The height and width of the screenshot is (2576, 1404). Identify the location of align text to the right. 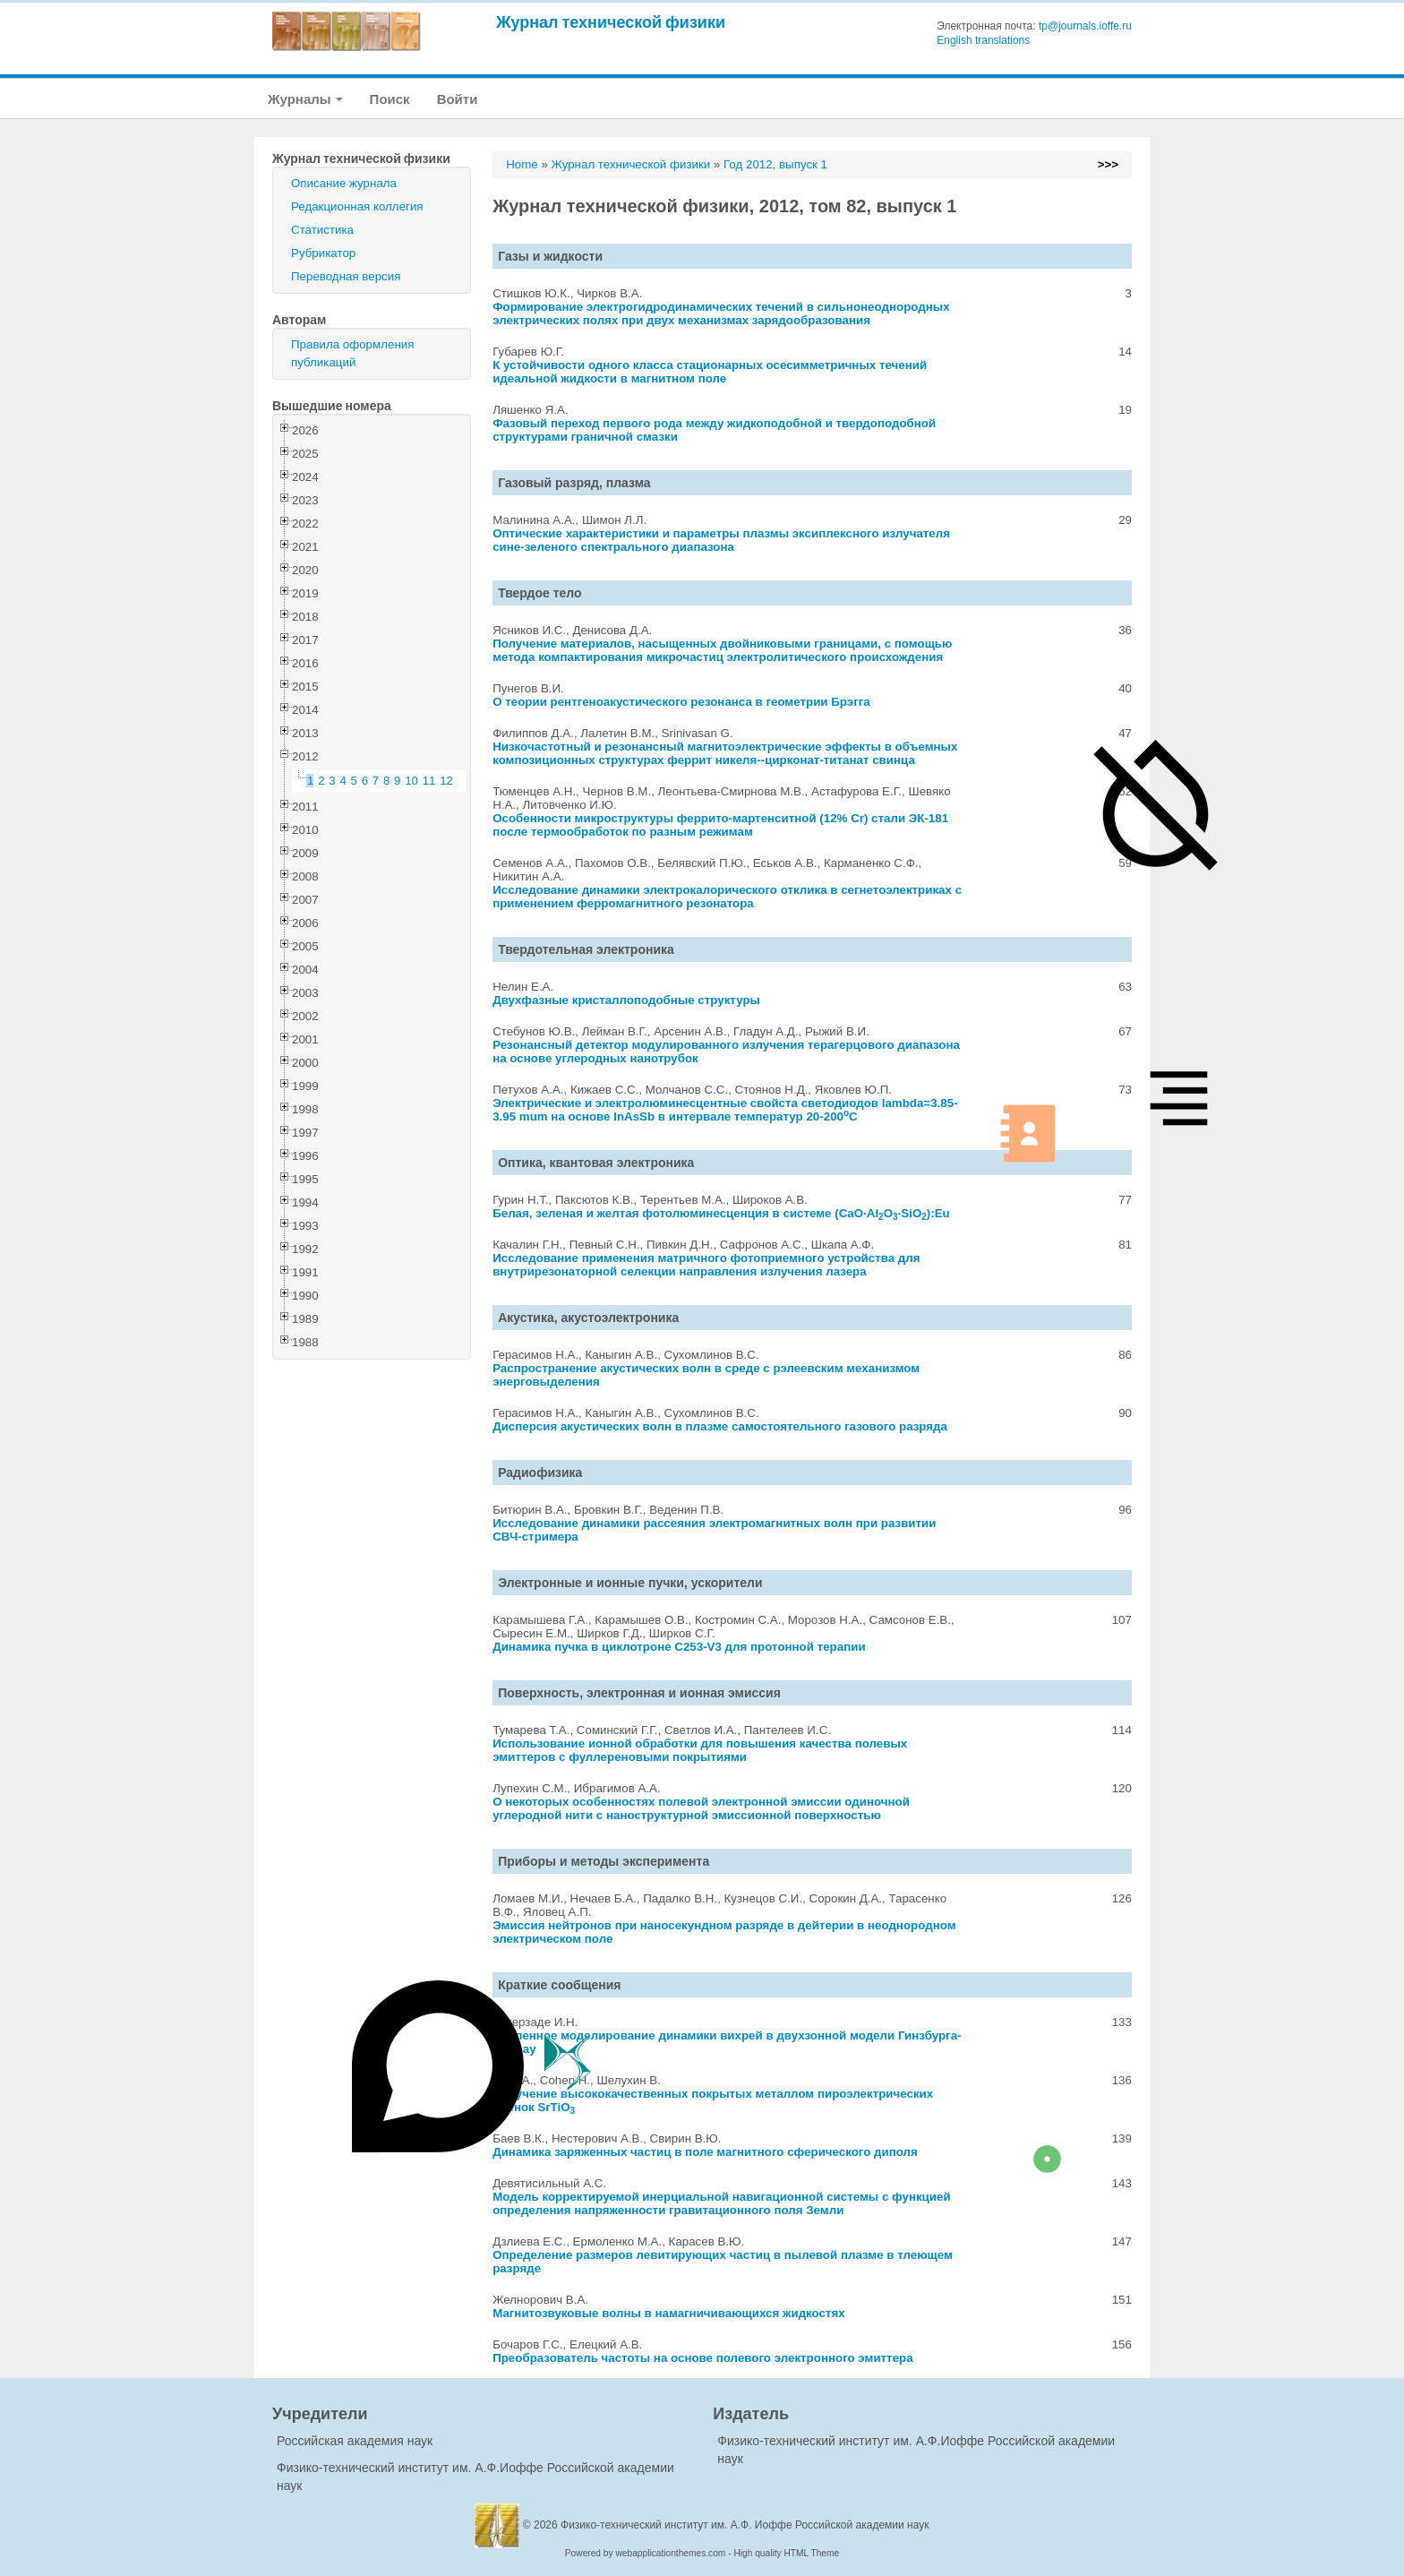
(1178, 1096).